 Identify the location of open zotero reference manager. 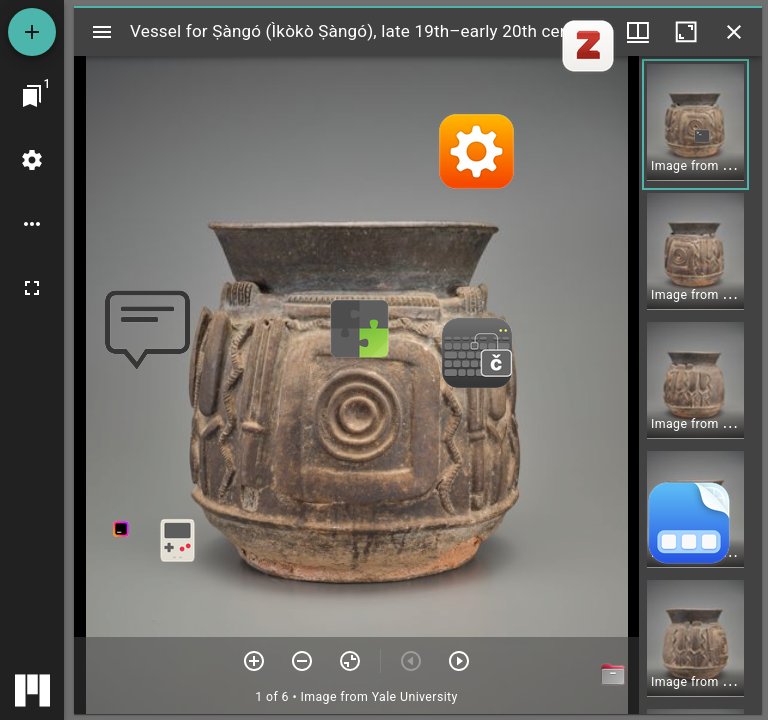
(588, 46).